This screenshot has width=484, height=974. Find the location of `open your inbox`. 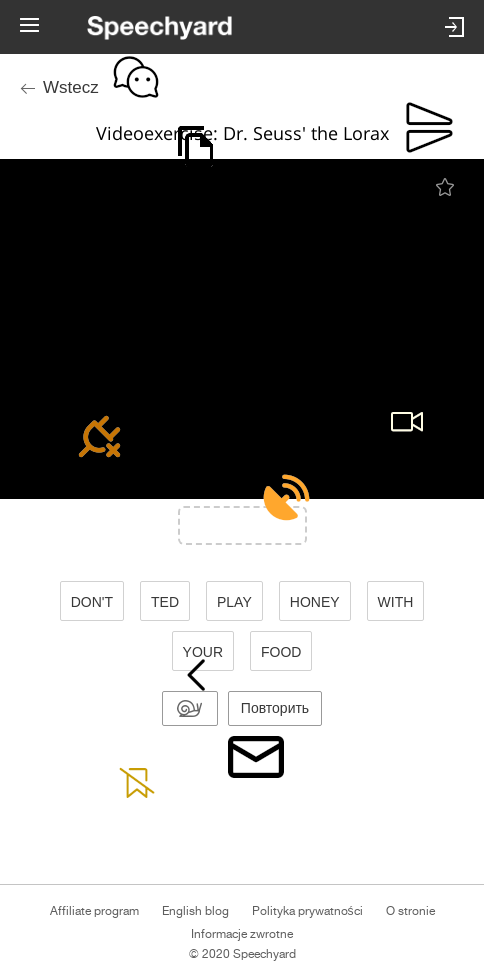

open your inbox is located at coordinates (256, 757).